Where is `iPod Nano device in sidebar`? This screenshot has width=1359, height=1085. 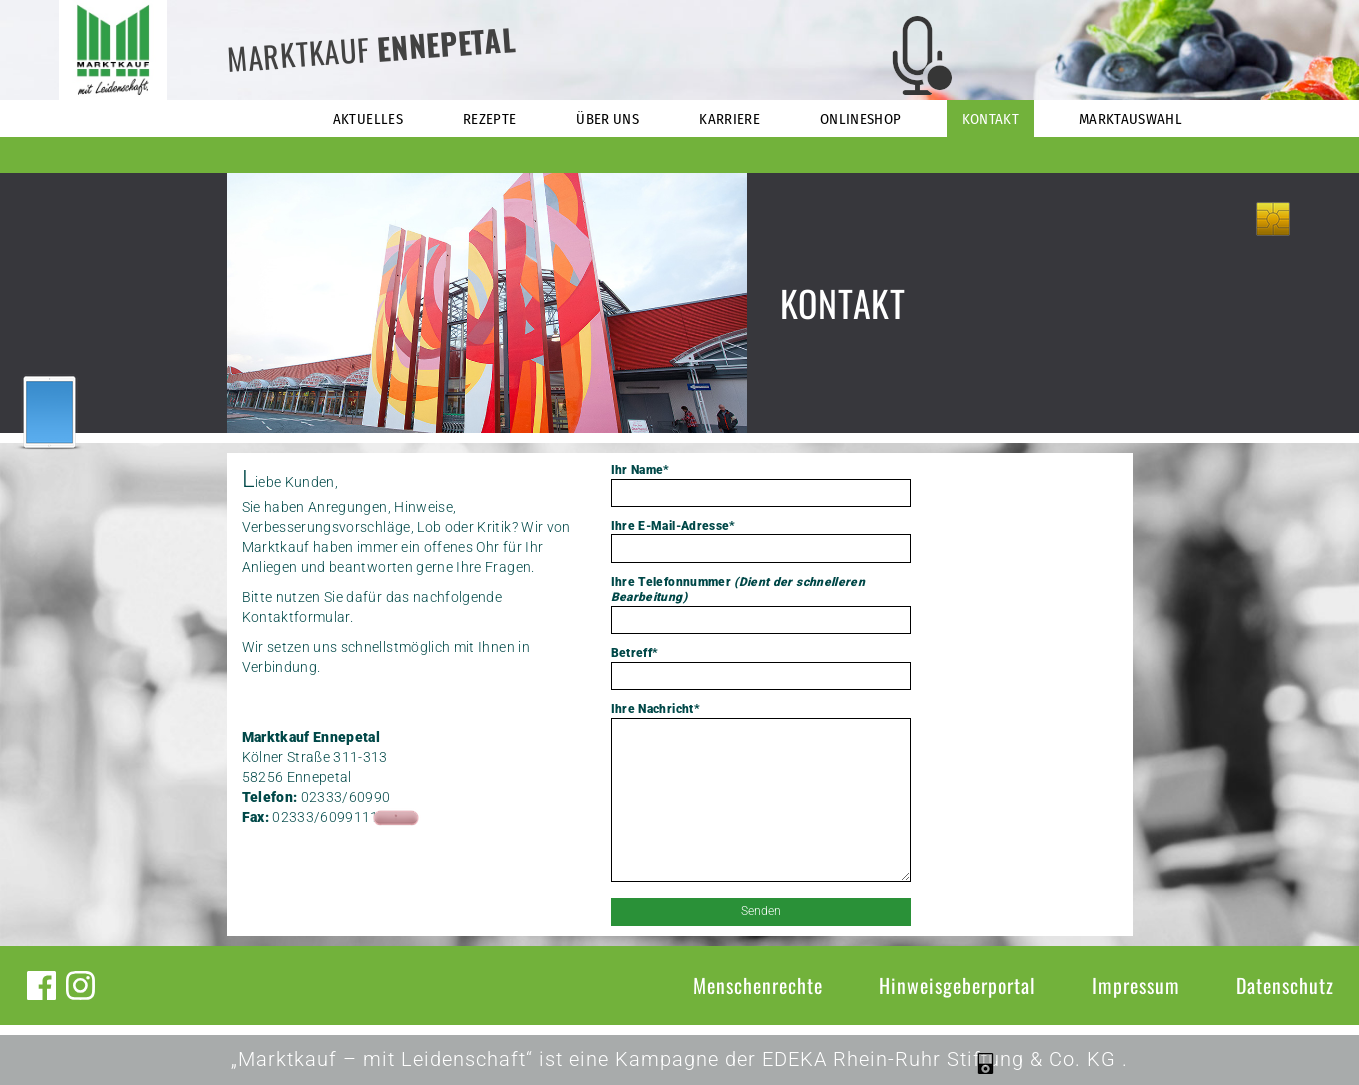 iPod Nano device in sidebar is located at coordinates (985, 1063).